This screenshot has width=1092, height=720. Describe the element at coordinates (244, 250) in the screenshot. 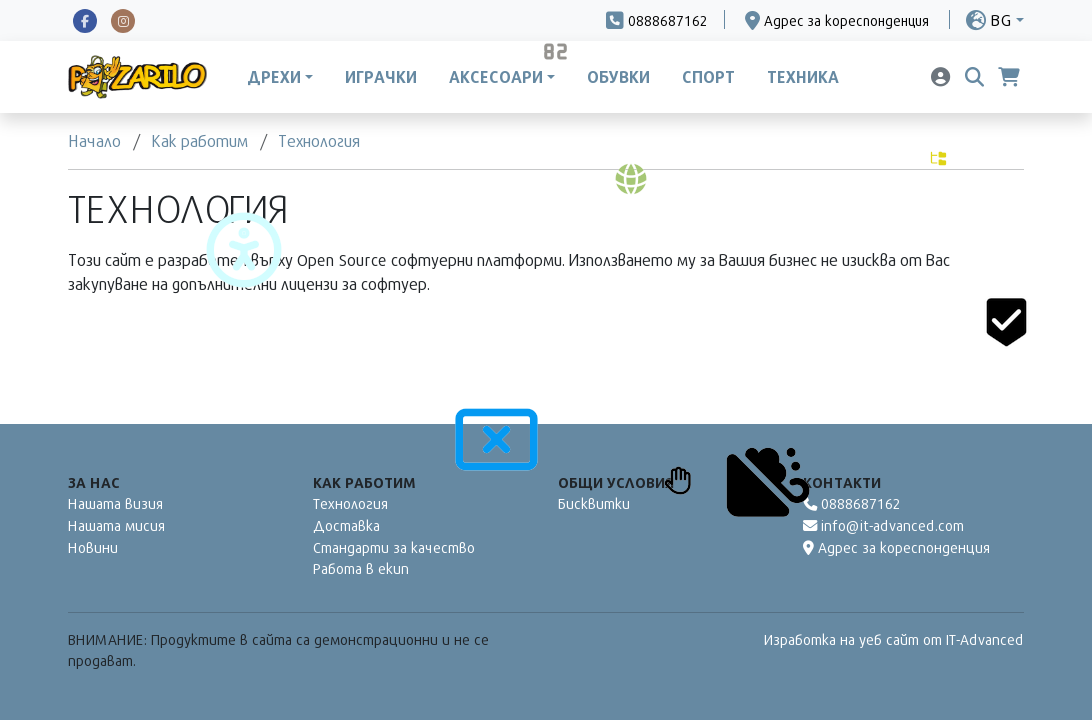

I see `indicates accessibility features are available` at that location.